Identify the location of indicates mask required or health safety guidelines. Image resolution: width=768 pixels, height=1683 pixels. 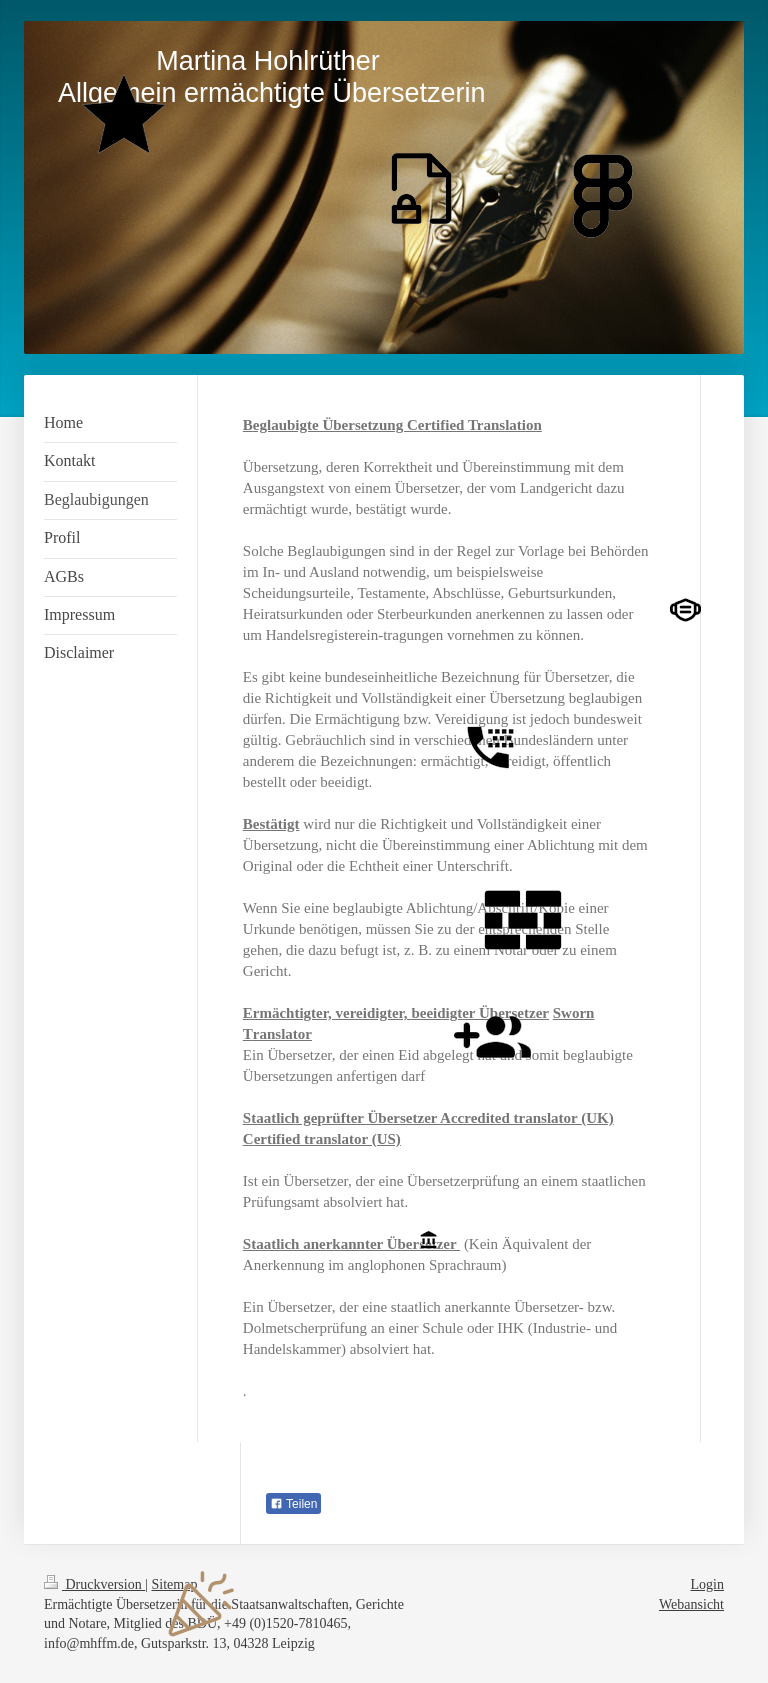
(685, 610).